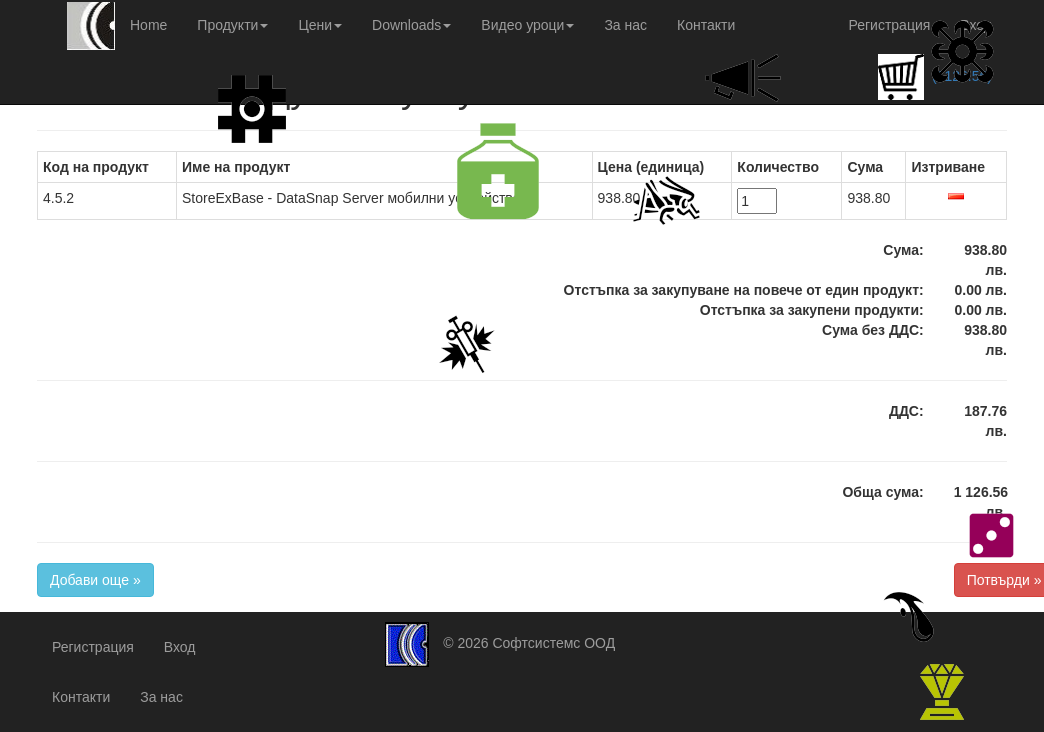  I want to click on indicates a slime or liquid-based ability in a game, so click(908, 617).